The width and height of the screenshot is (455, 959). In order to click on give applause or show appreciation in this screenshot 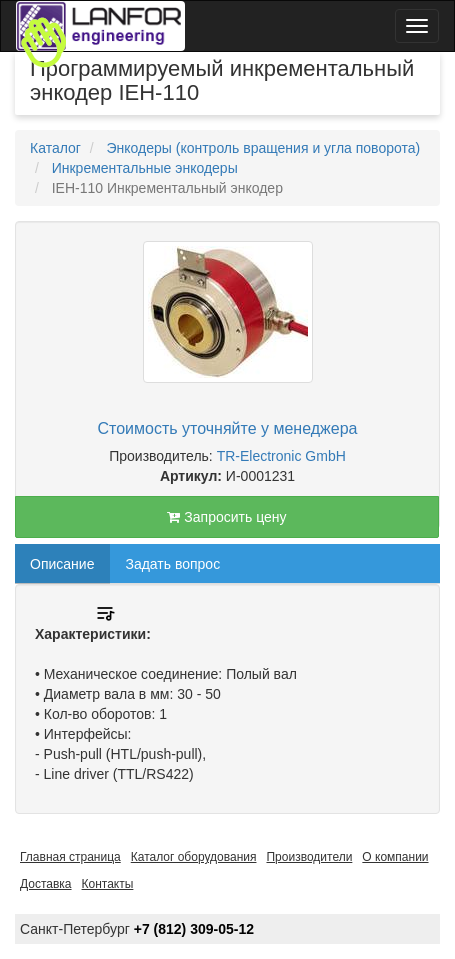, I will do `click(44, 42)`.